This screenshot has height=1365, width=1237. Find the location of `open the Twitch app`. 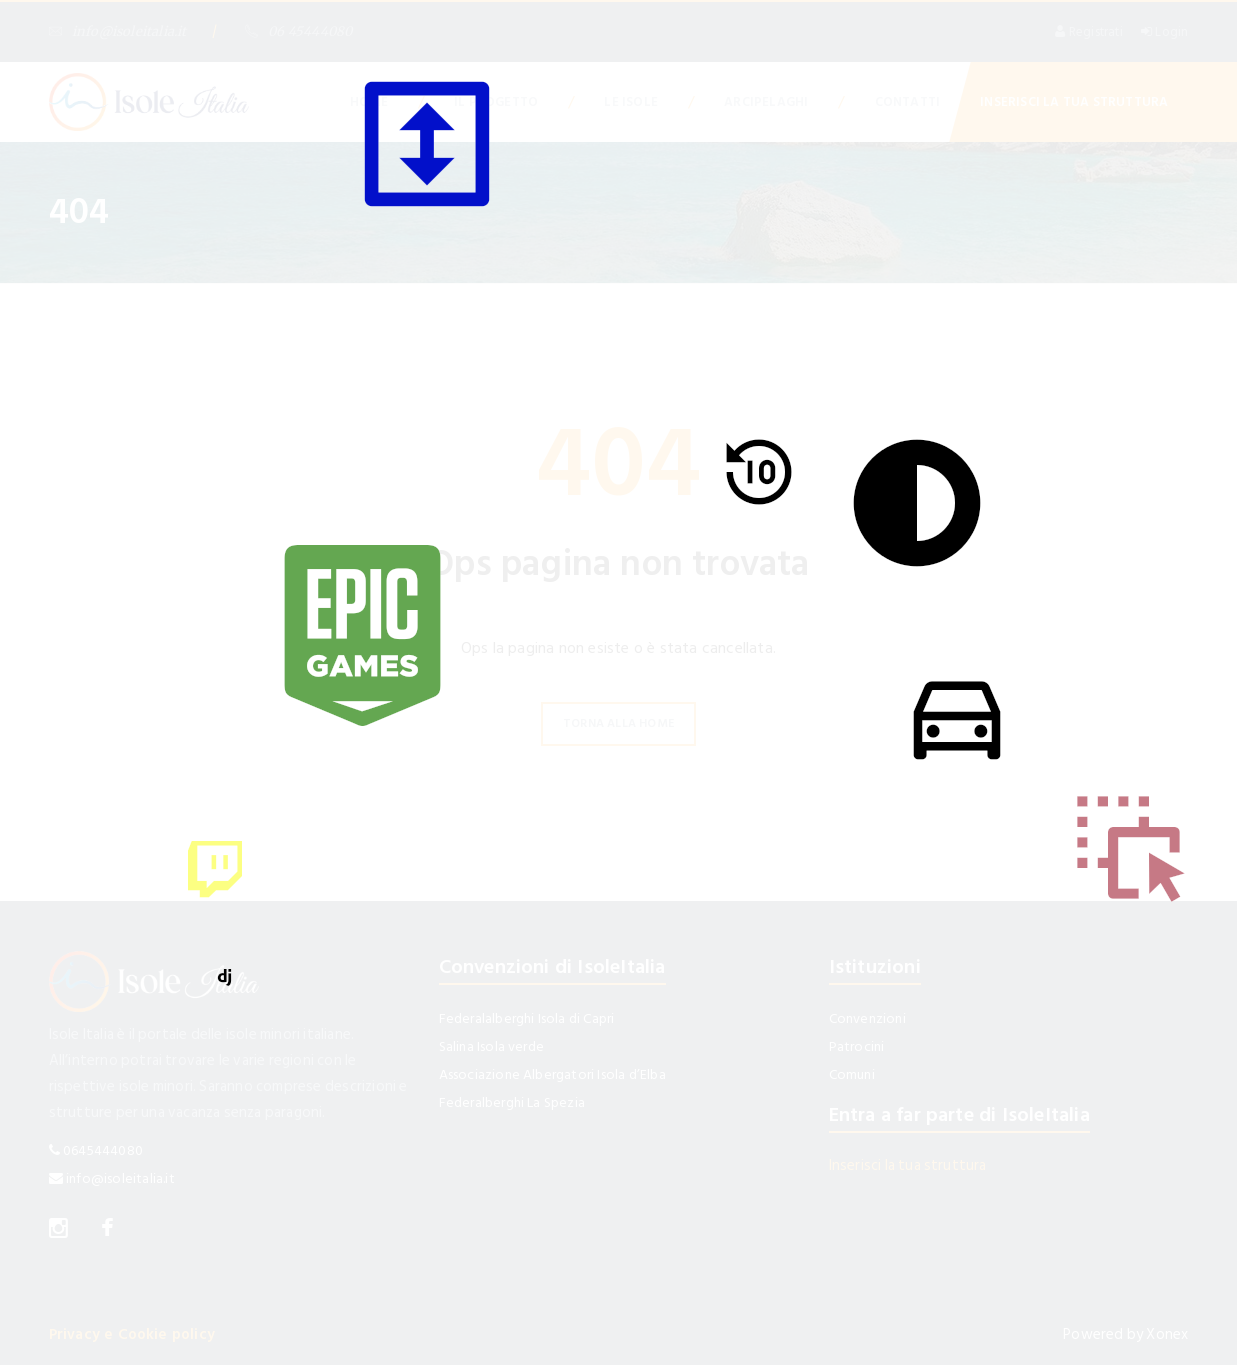

open the Twitch app is located at coordinates (215, 868).